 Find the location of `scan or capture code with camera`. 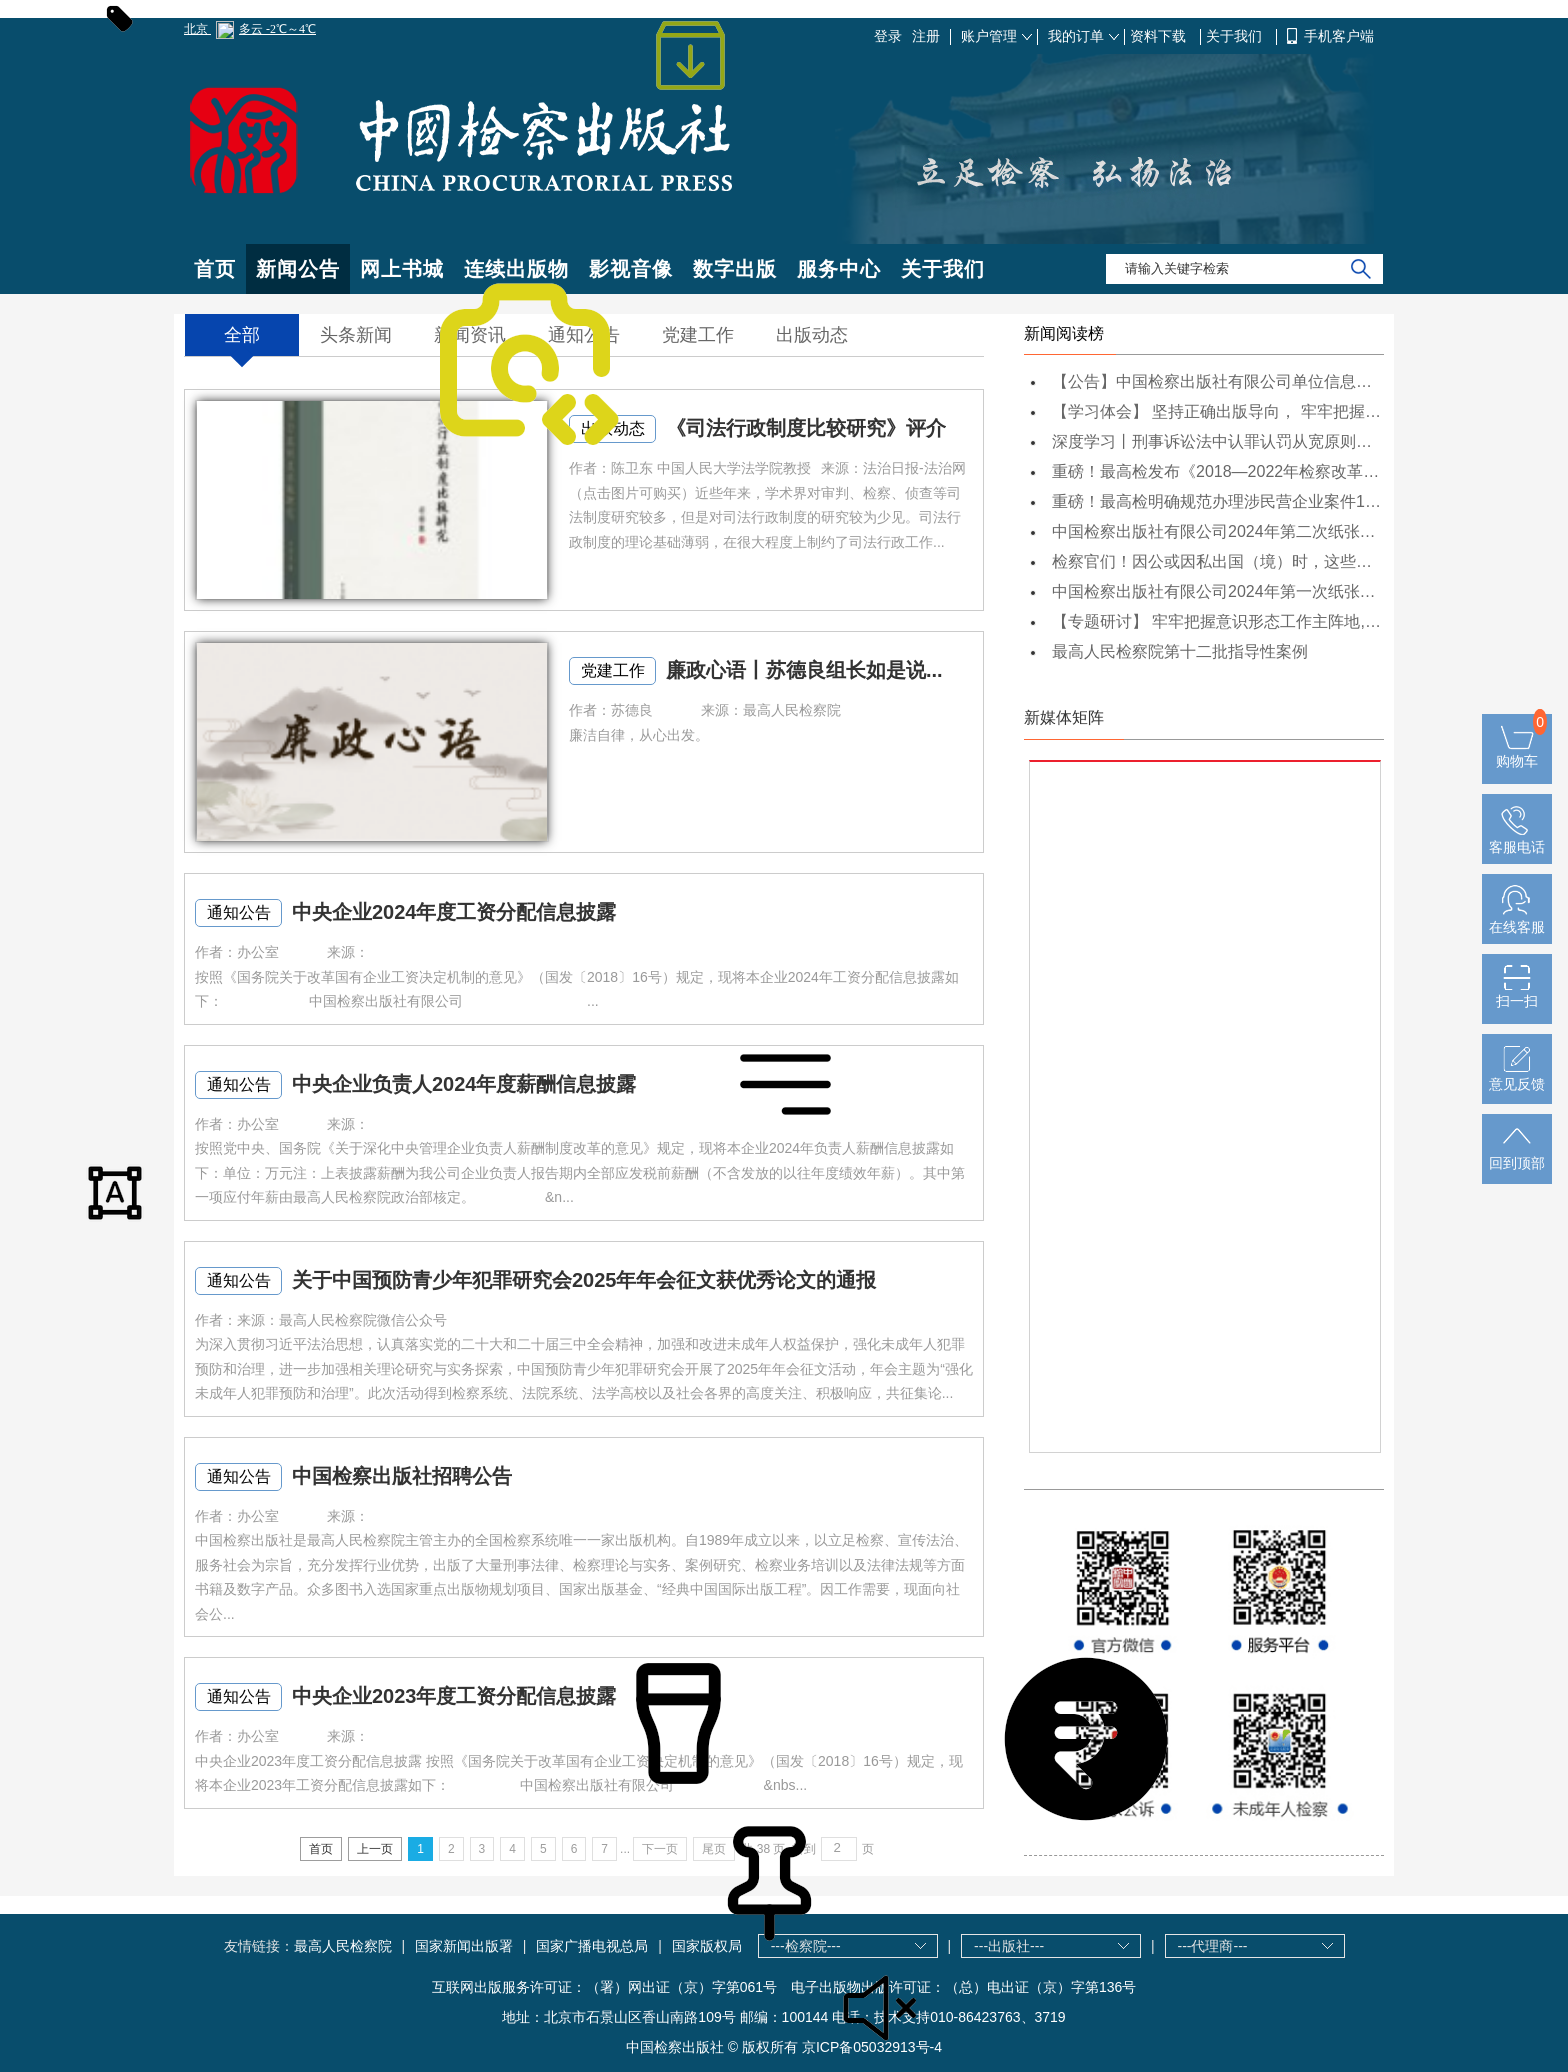

scan or capture code with camera is located at coordinates (525, 360).